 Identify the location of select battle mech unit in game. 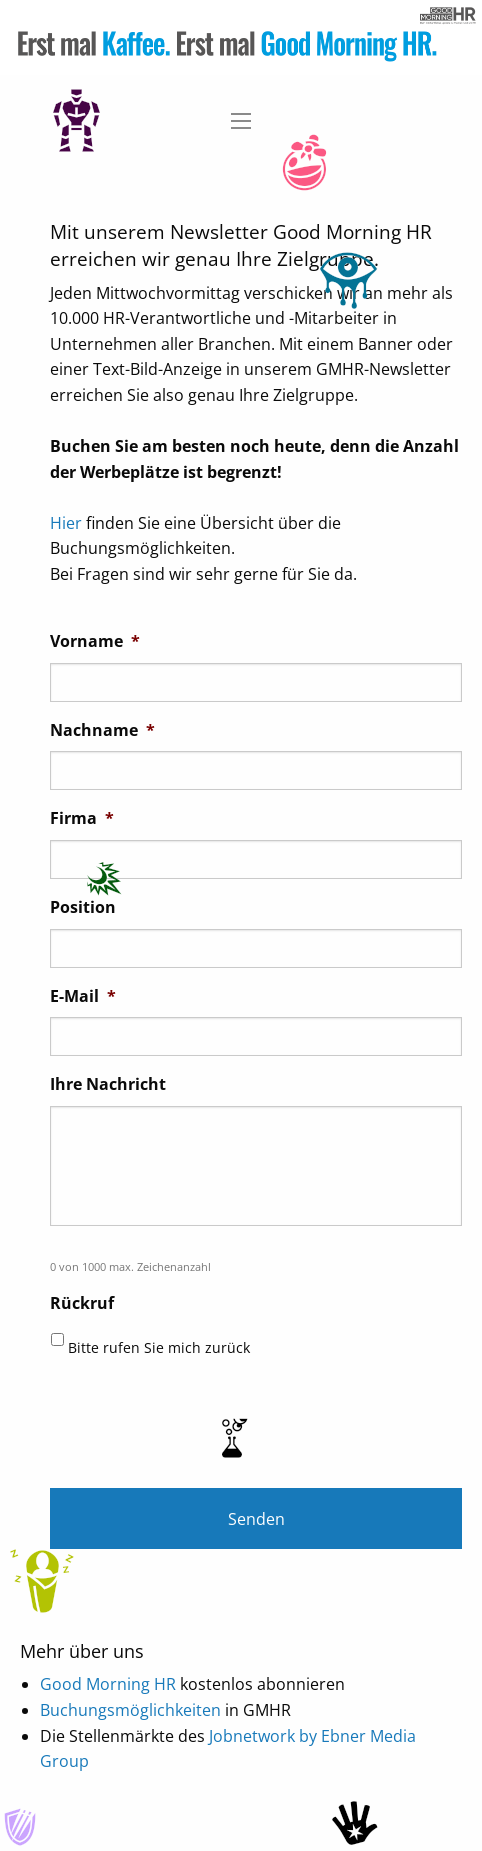
(76, 120).